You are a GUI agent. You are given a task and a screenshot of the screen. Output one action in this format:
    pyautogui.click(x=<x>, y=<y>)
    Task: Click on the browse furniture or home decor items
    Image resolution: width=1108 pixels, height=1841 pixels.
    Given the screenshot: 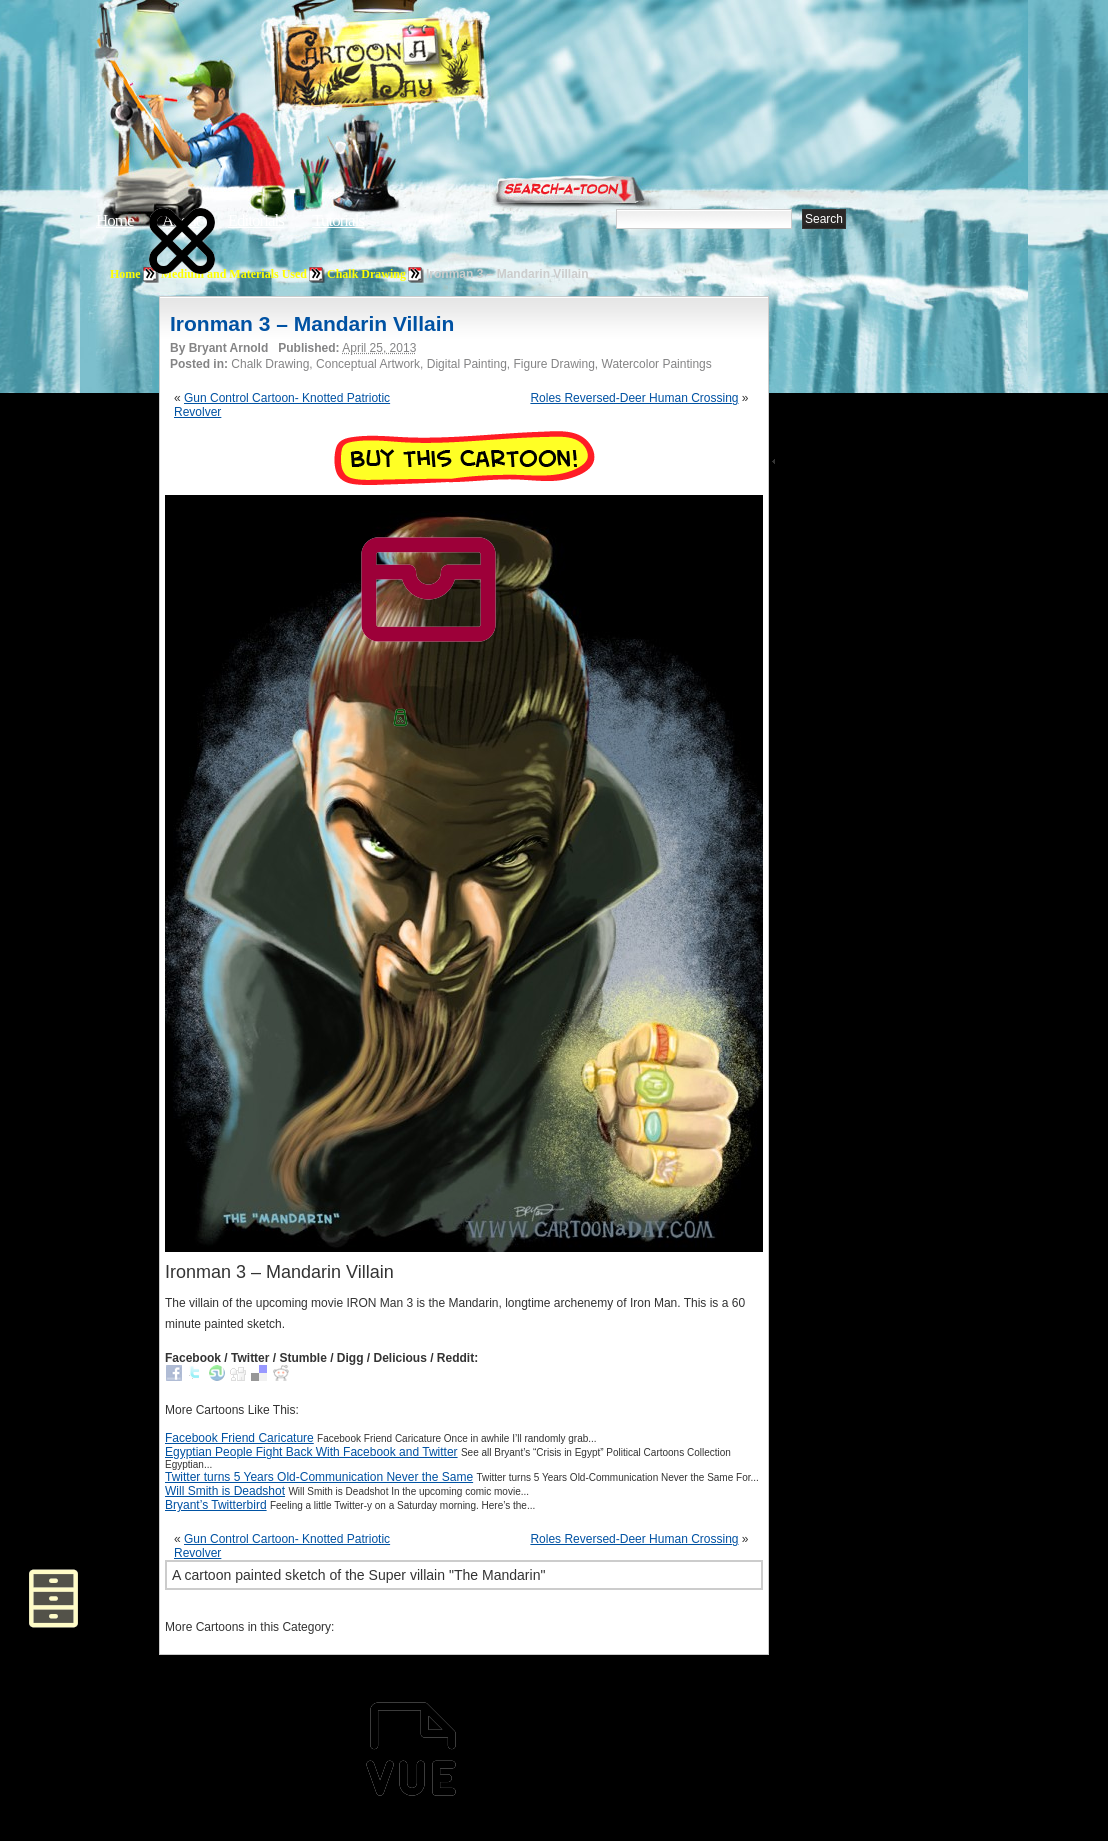 What is the action you would take?
    pyautogui.click(x=53, y=1598)
    